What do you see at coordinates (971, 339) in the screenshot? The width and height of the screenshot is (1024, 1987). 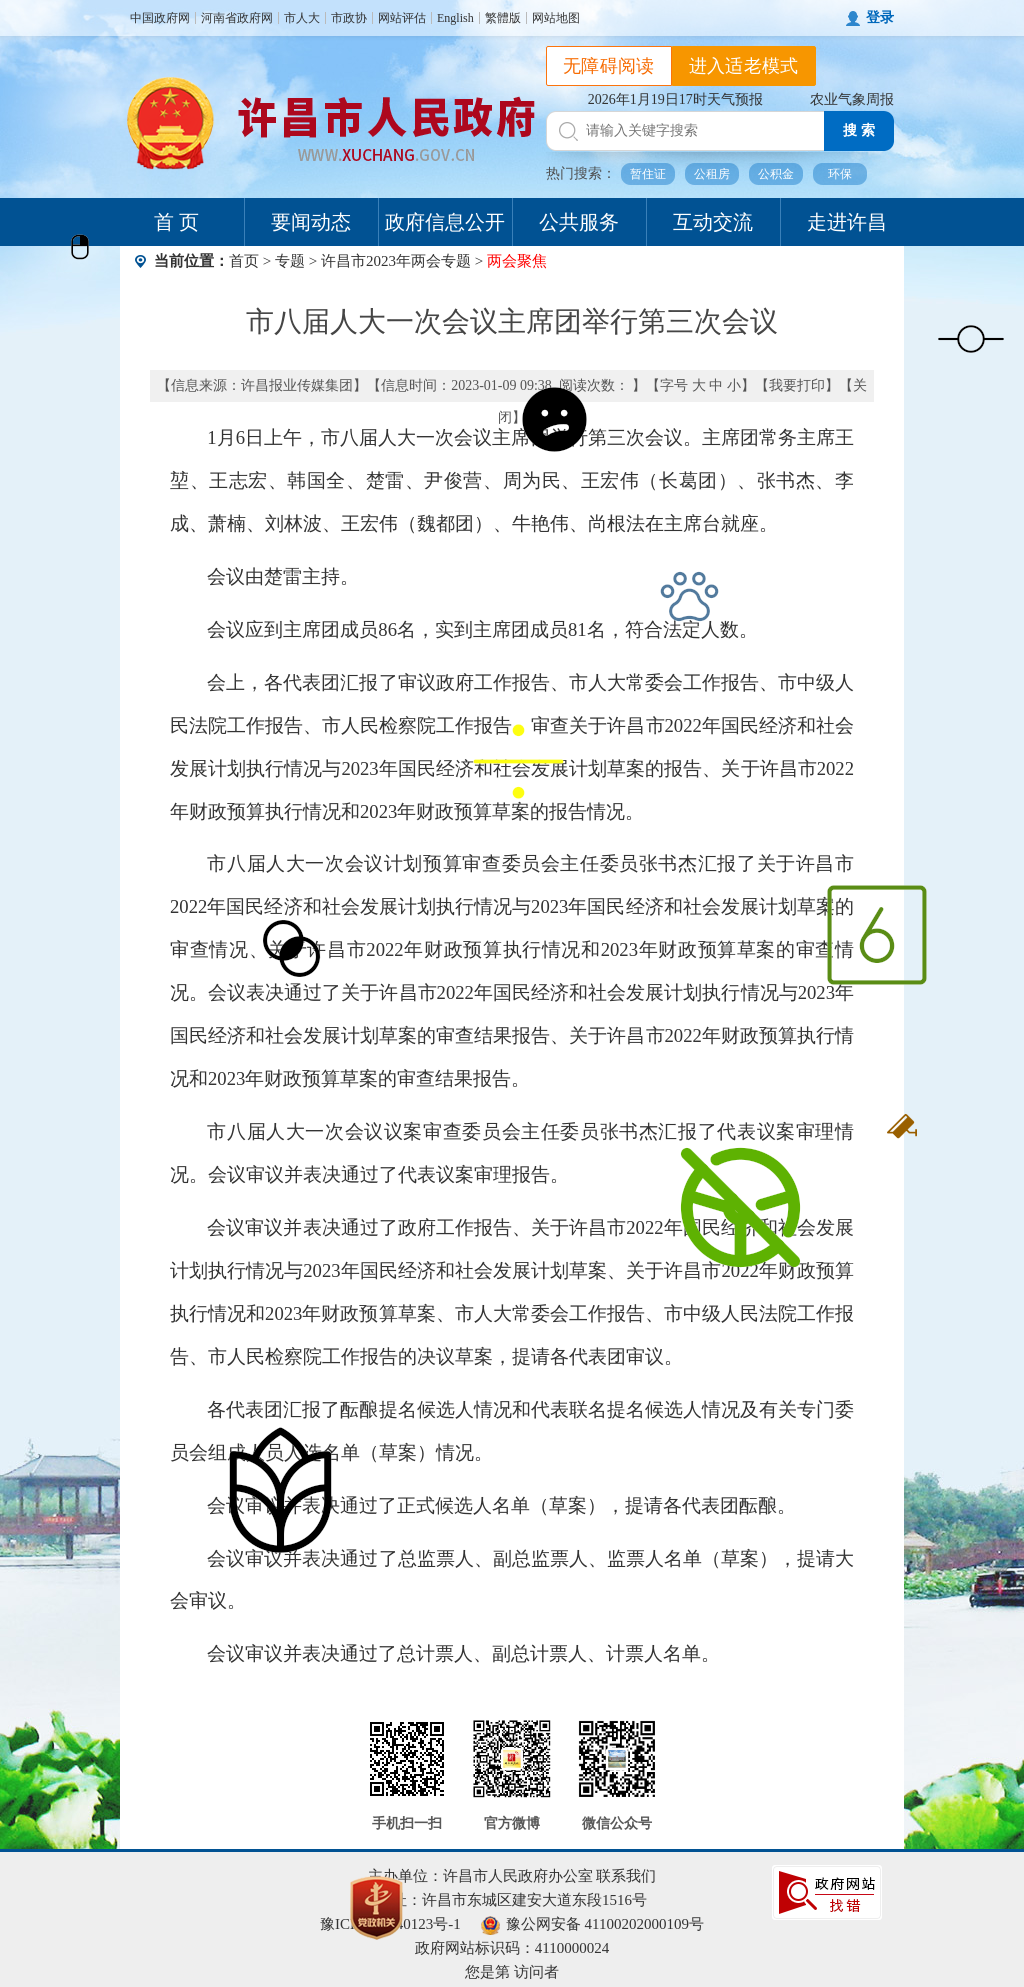 I see `view commit history in version control` at bounding box center [971, 339].